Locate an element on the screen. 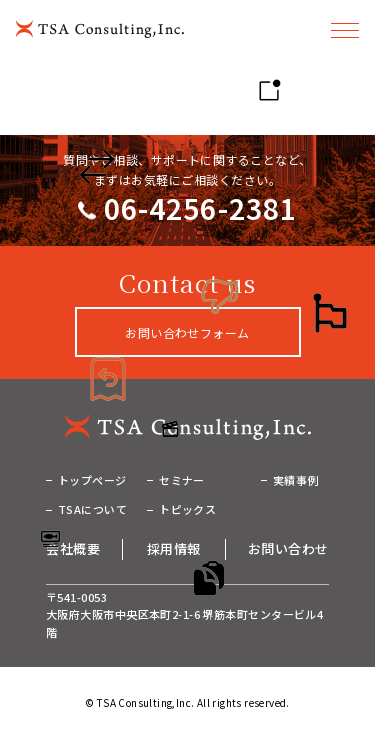 This screenshot has width=375, height=739. access flag emoji options is located at coordinates (330, 314).